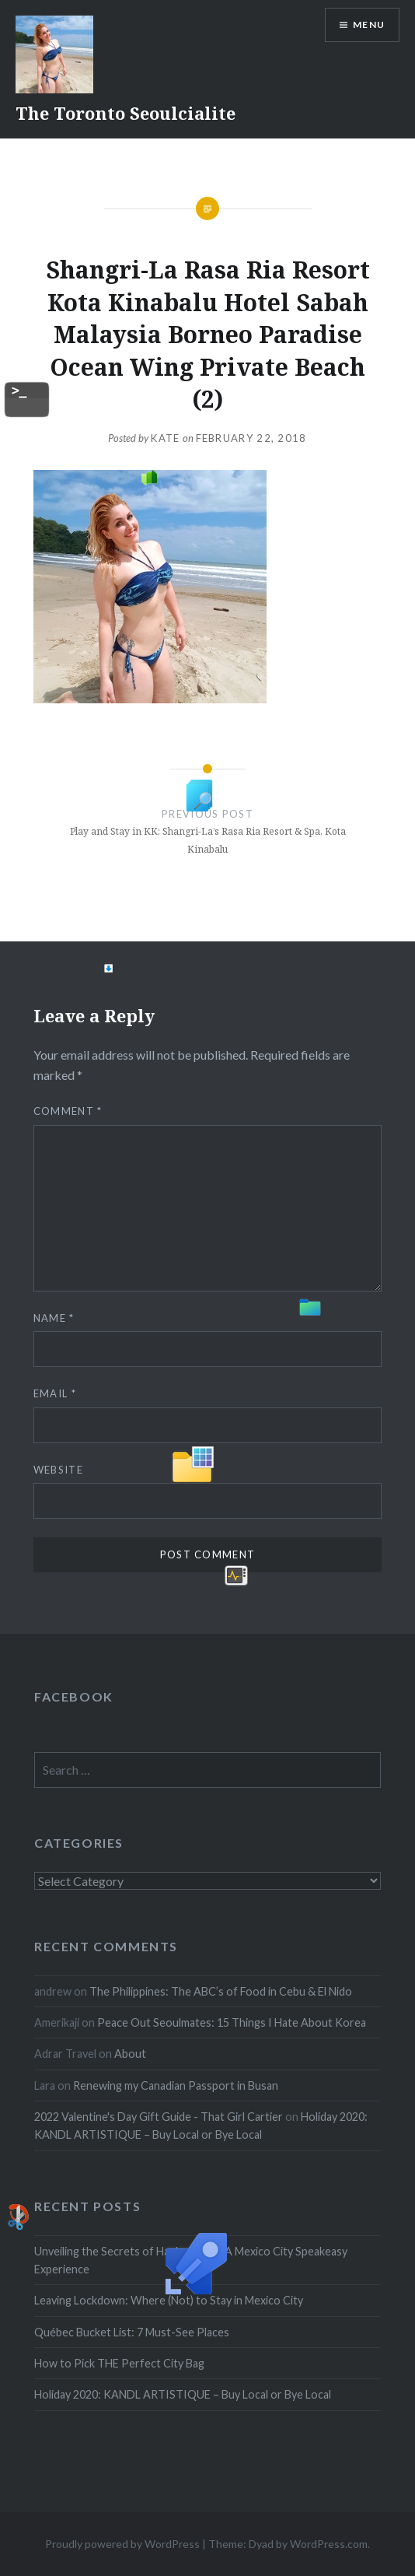 This screenshot has width=415, height=2576. Describe the element at coordinates (196, 2263) in the screenshot. I see `launch the pipelines app` at that location.